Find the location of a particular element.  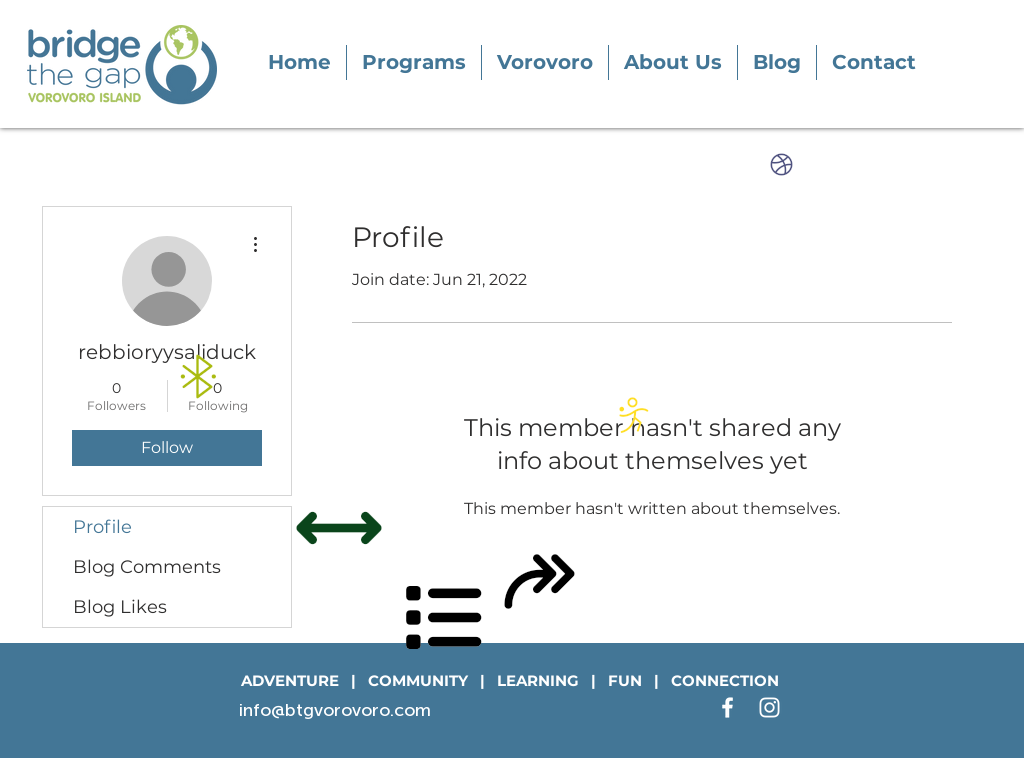

adjust width or resize horizontally is located at coordinates (339, 528).